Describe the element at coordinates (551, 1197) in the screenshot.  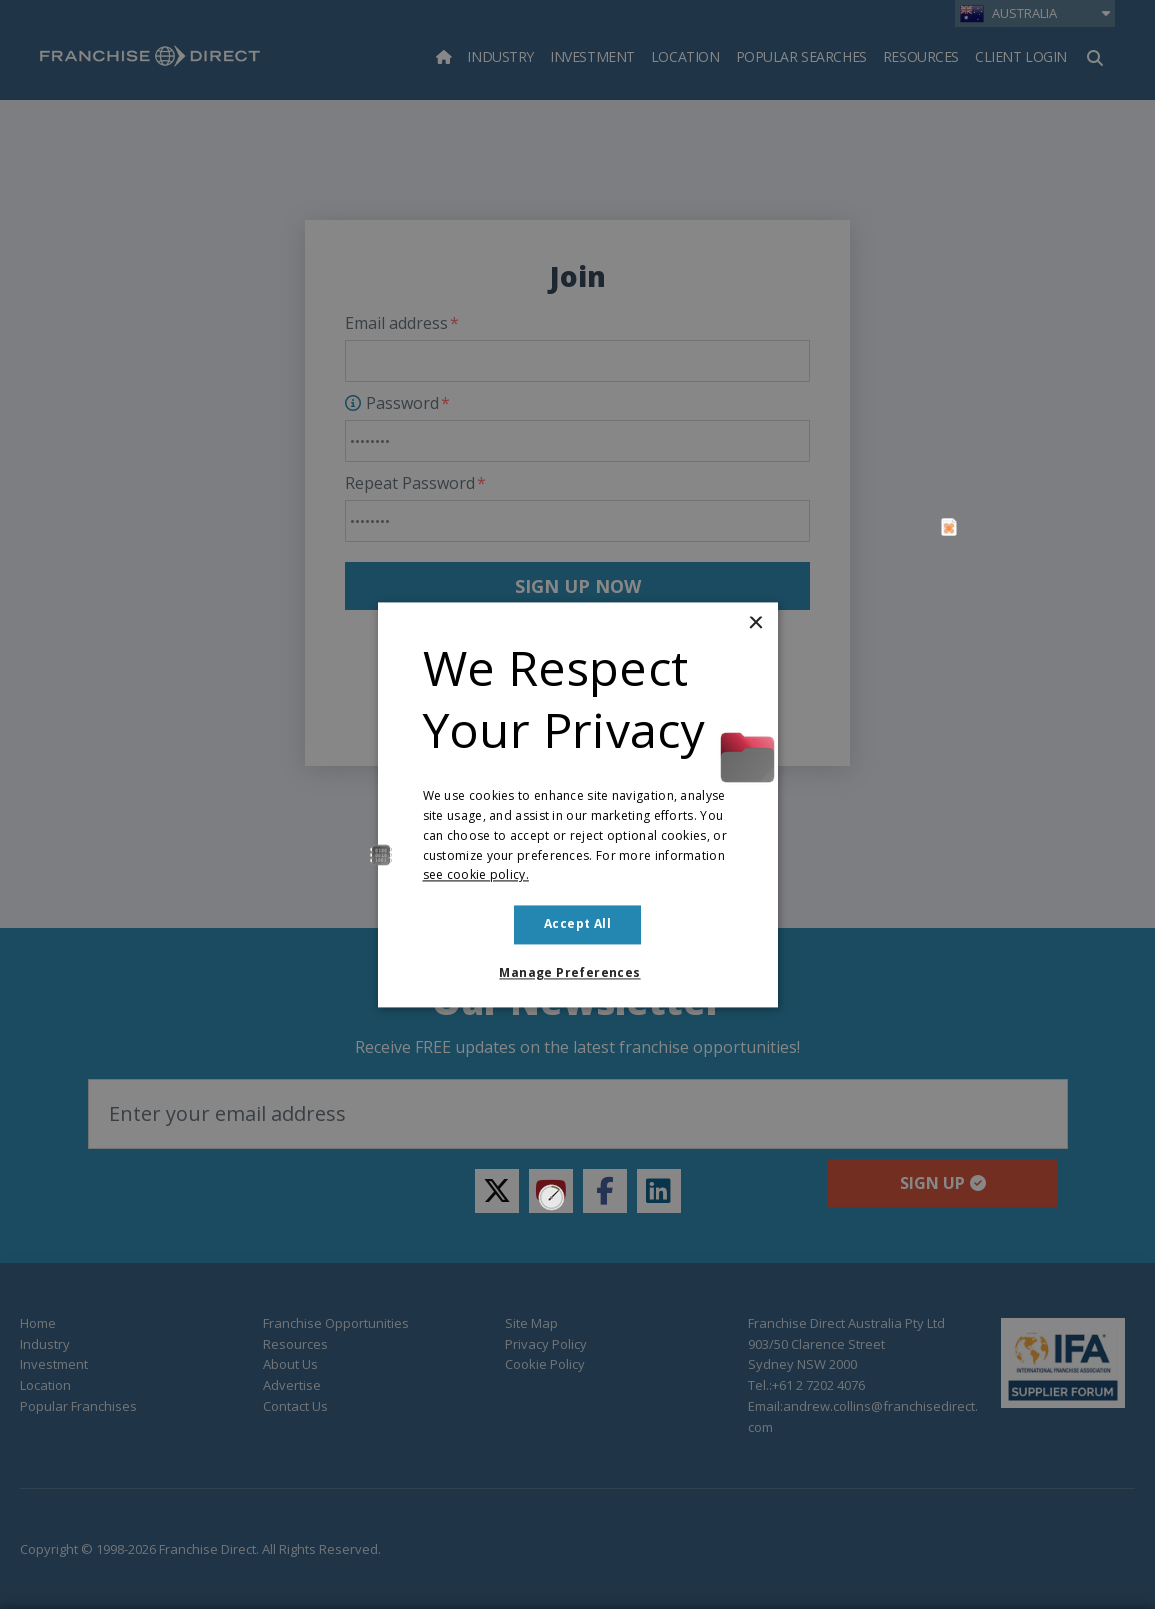
I see `launch sysprof system profiler` at that location.